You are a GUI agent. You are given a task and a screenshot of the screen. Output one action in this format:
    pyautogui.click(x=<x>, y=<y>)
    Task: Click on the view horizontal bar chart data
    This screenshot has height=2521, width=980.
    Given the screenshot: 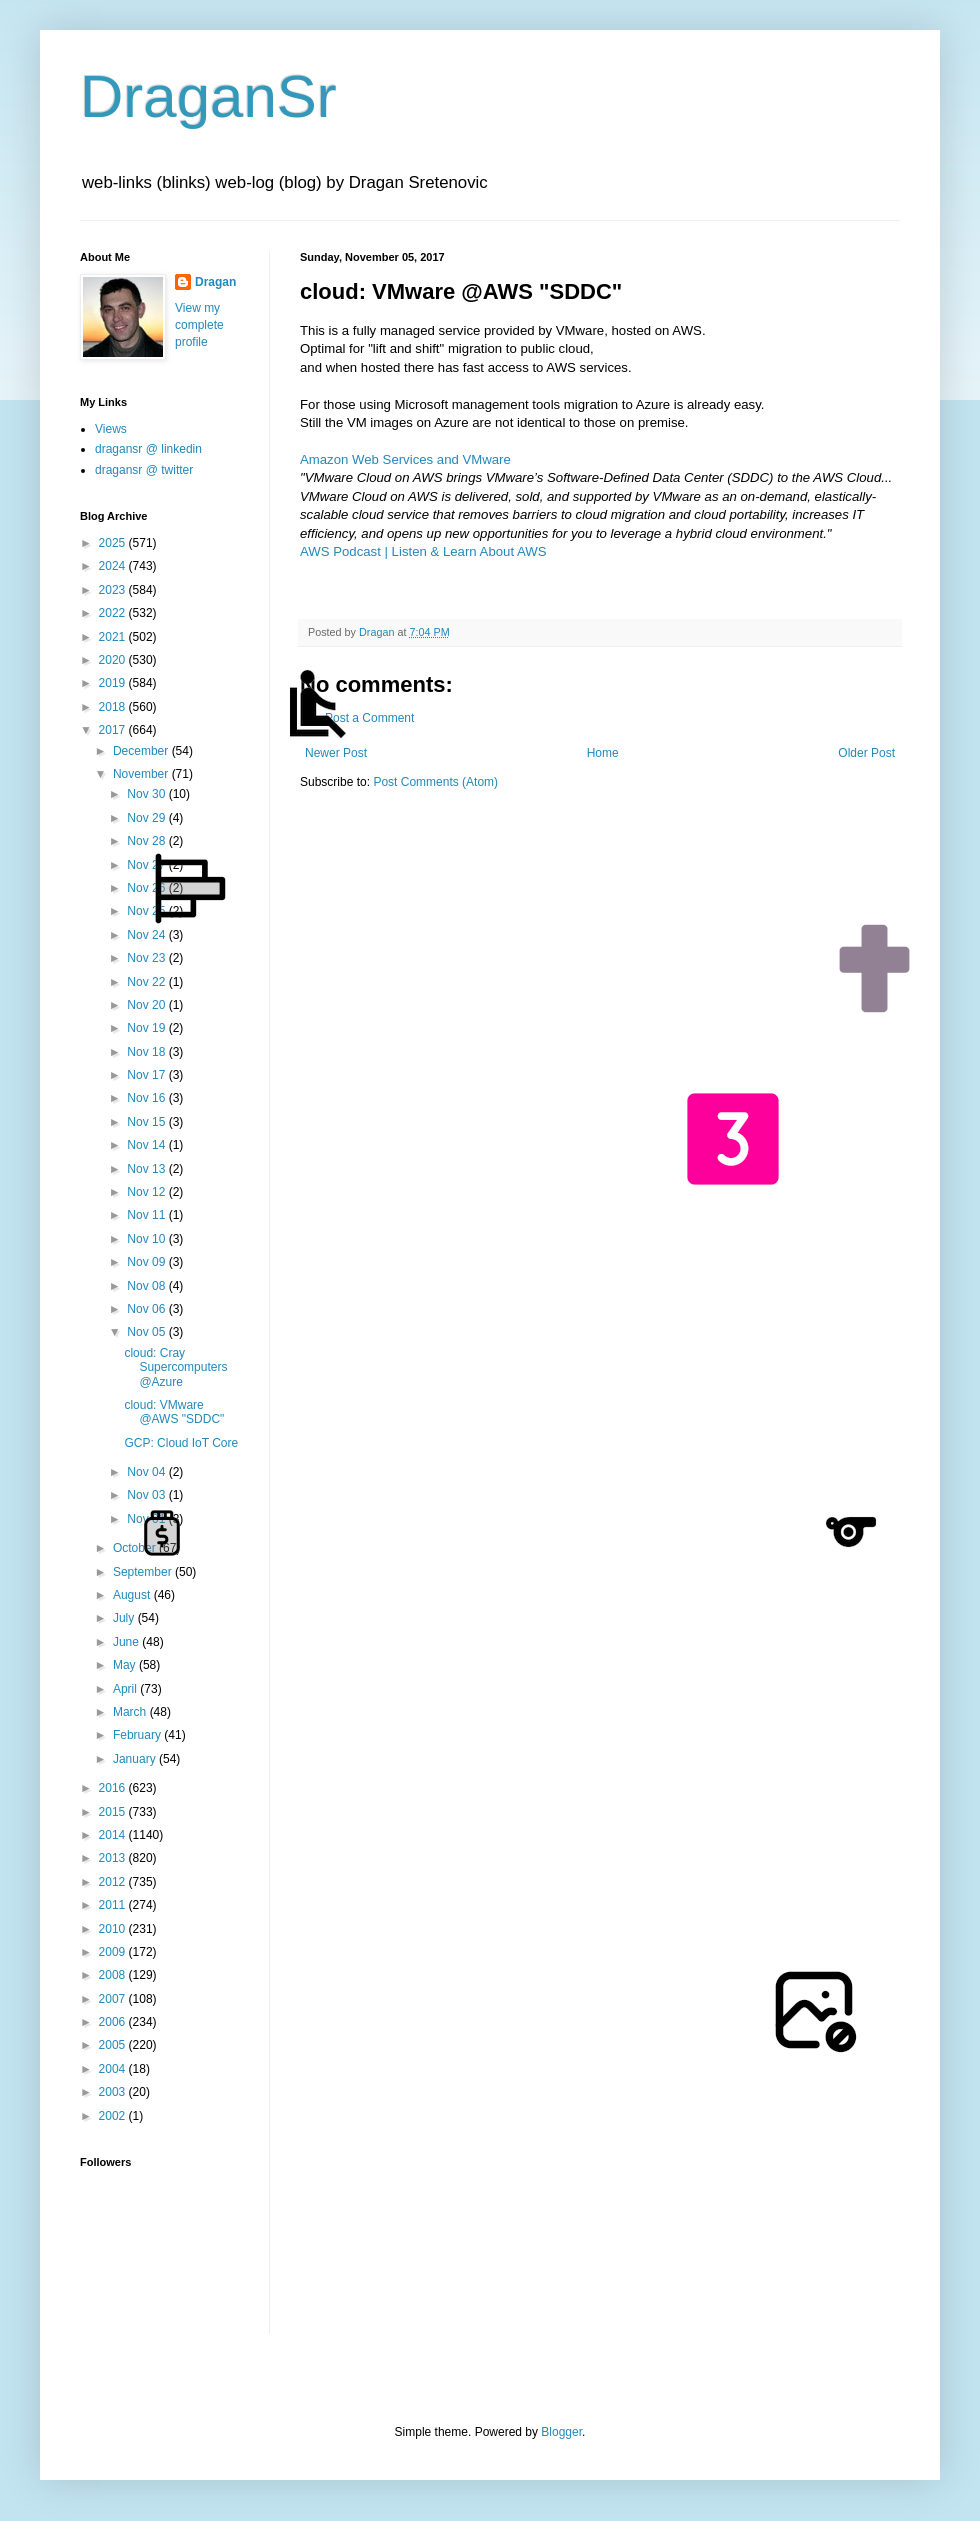 What is the action you would take?
    pyautogui.click(x=187, y=888)
    